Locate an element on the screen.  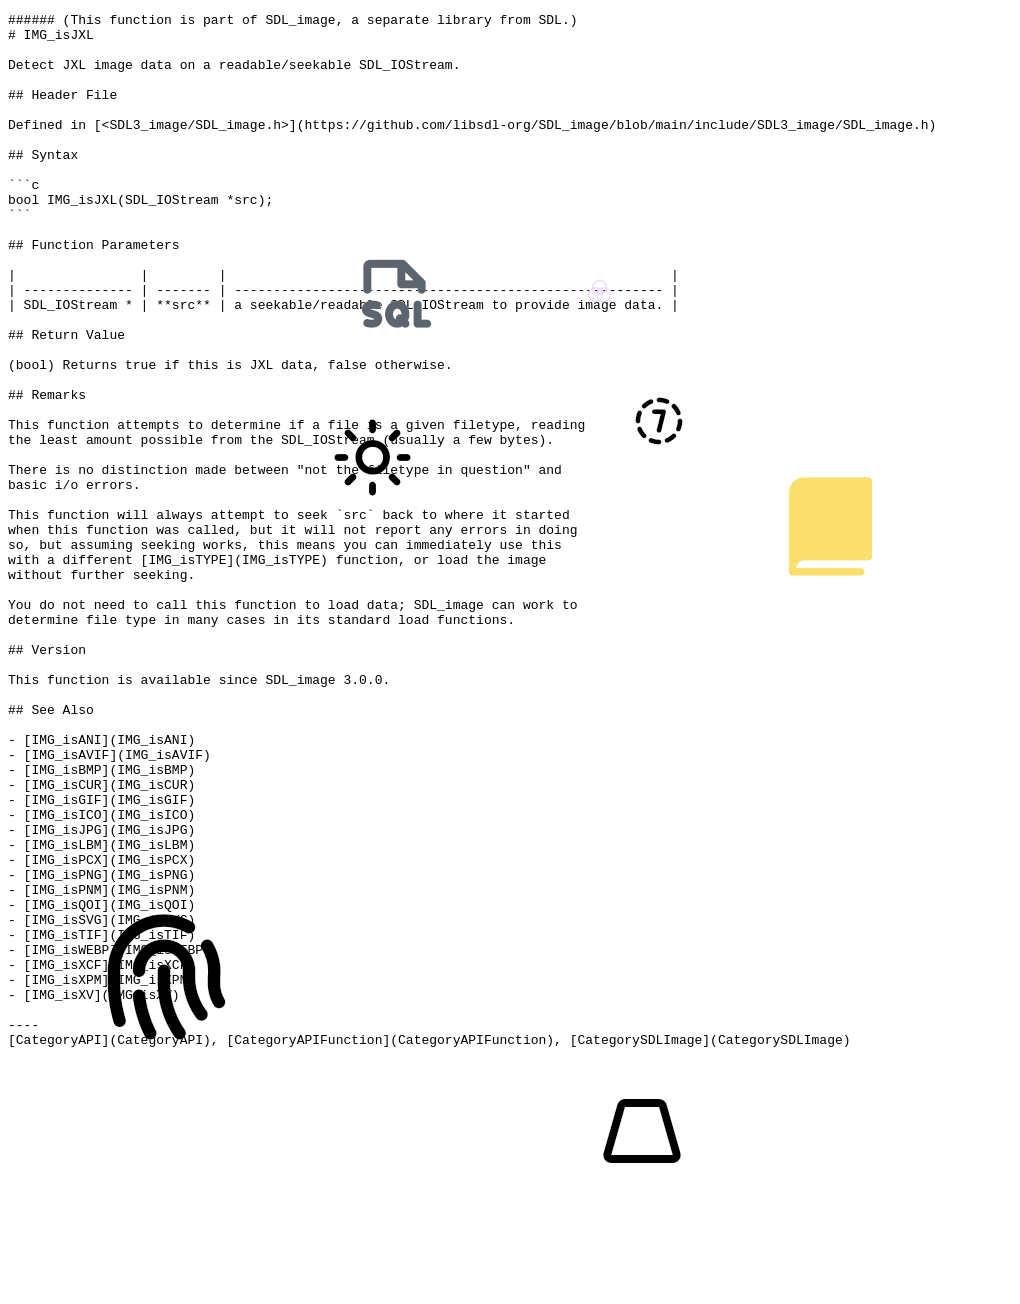
open or view an SQL database file is located at coordinates (394, 296).